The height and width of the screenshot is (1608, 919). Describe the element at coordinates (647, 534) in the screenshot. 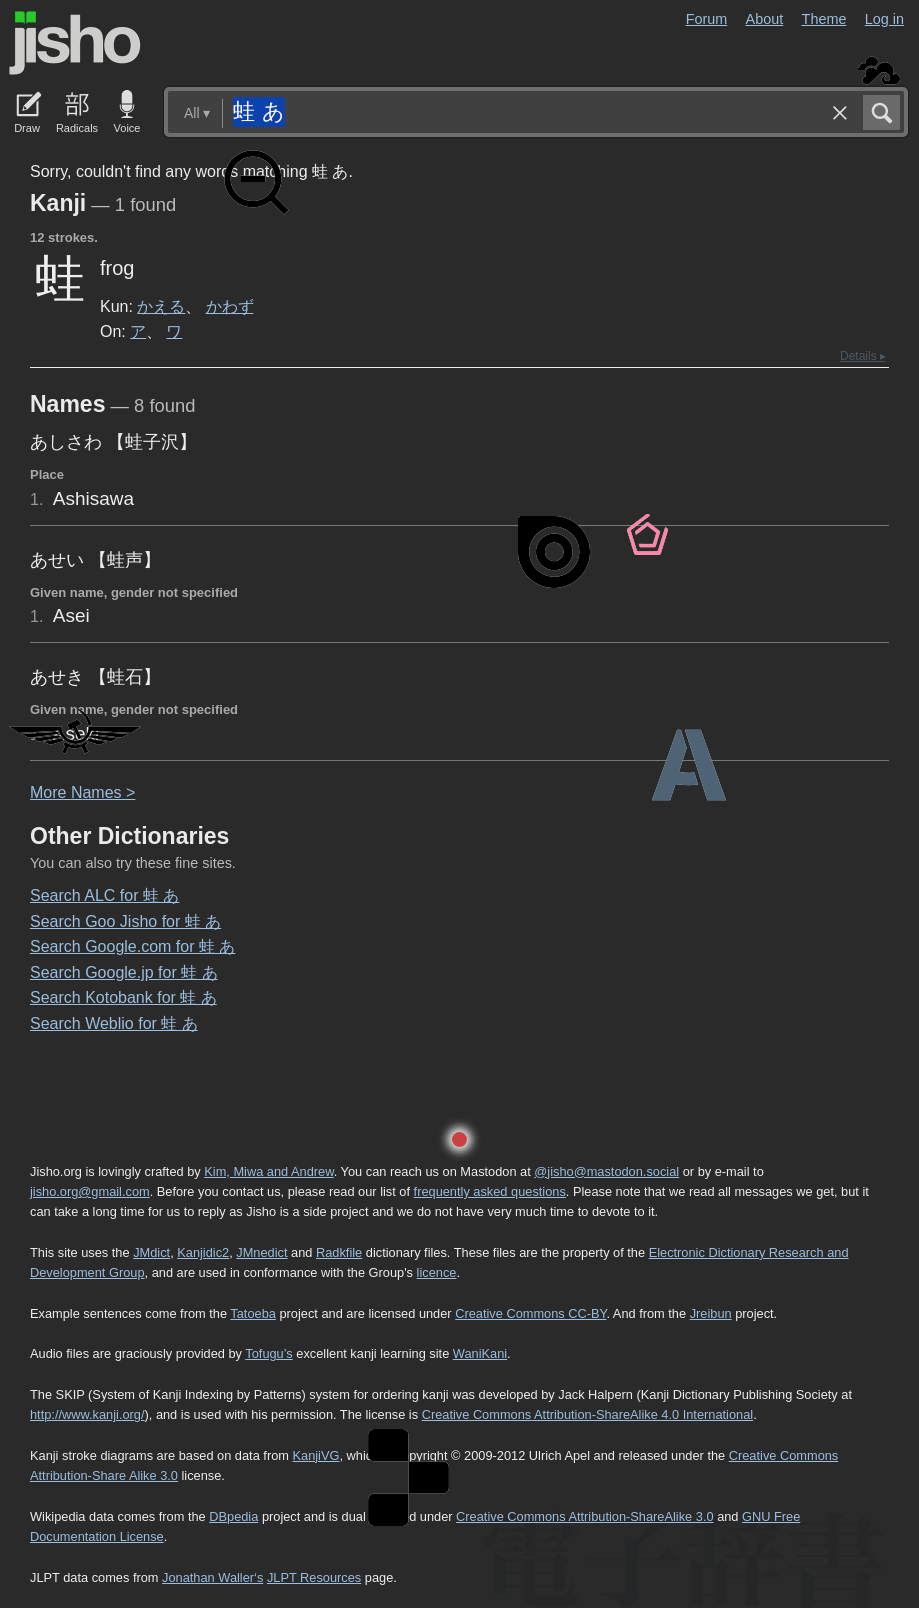

I see `geode geometry dash mod loader logo` at that location.